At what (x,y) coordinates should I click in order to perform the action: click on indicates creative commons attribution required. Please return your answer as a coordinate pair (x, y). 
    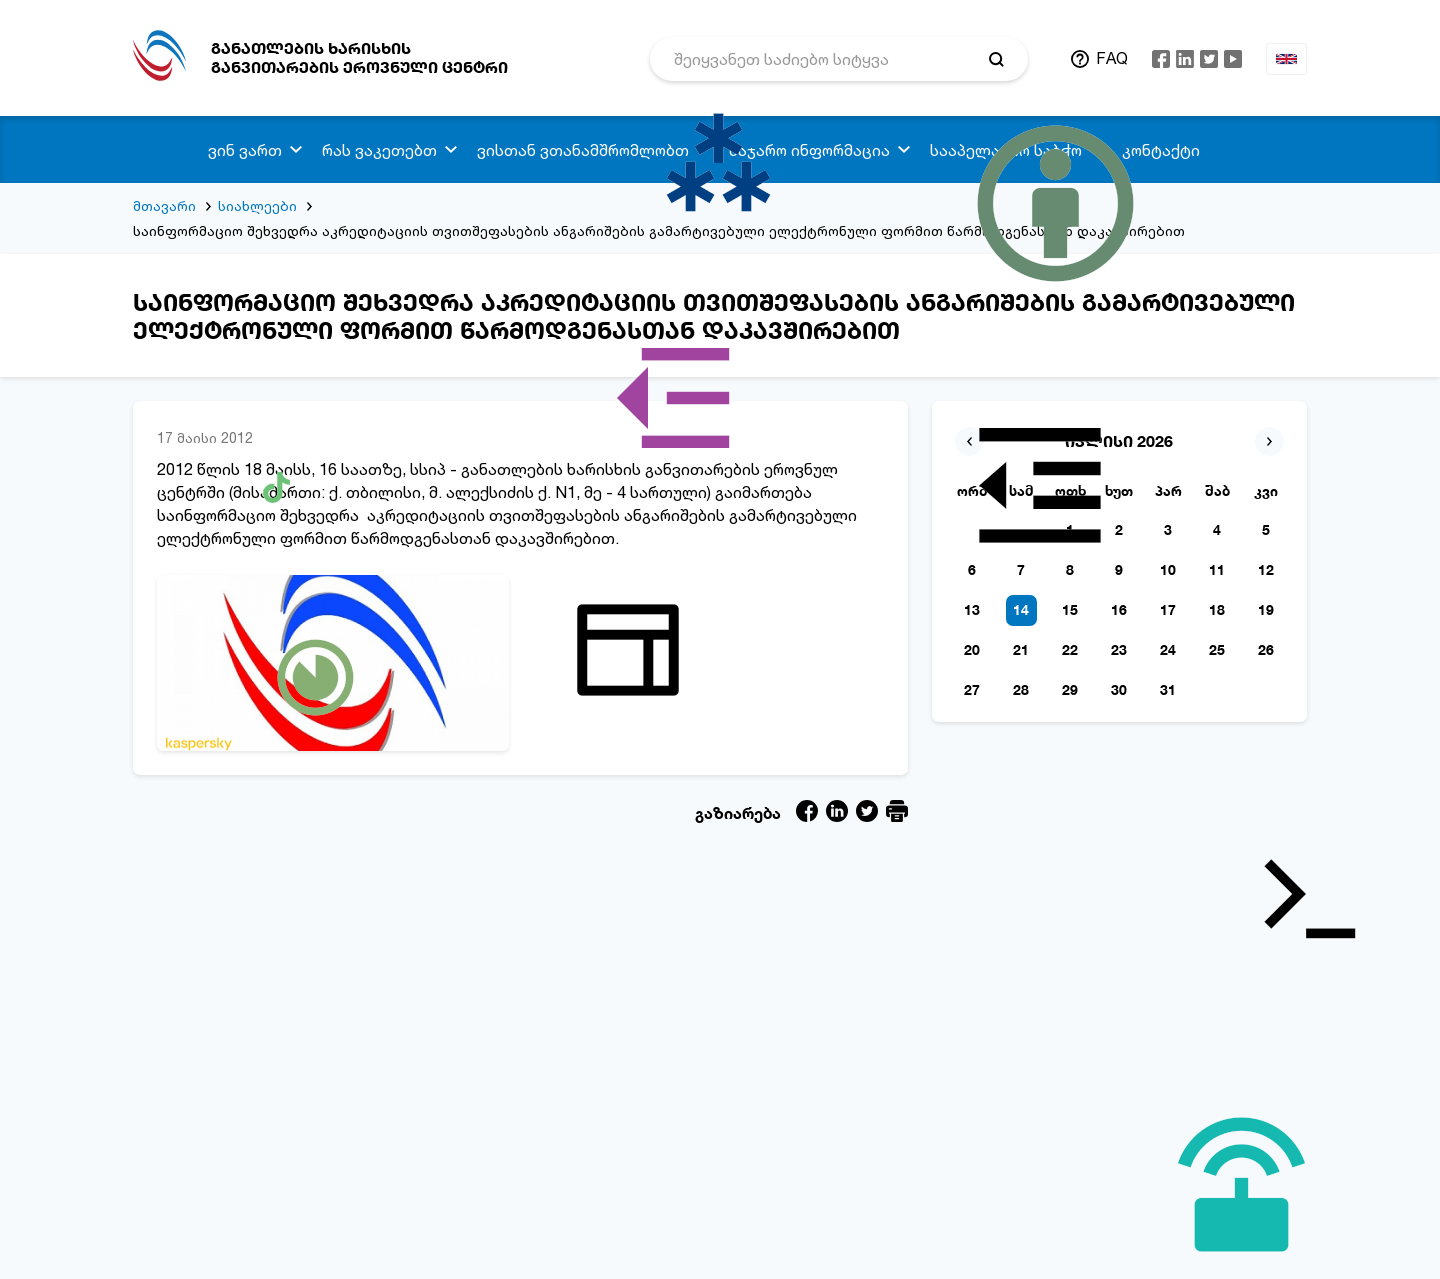
    Looking at the image, I should click on (1055, 203).